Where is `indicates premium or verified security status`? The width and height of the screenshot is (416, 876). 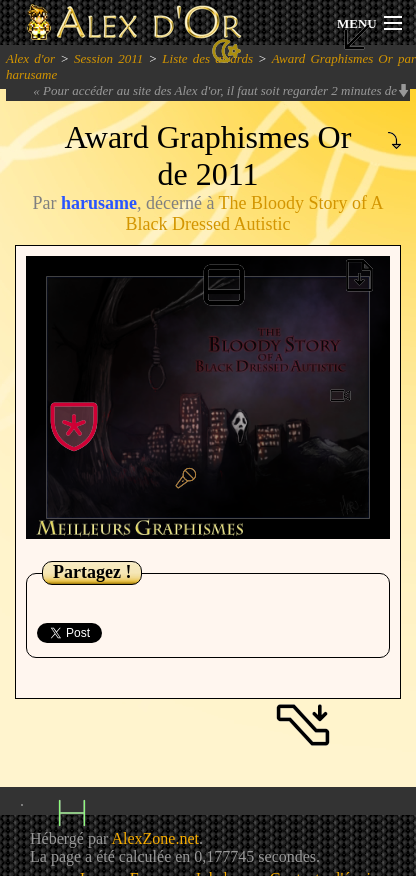 indicates premium or verified security status is located at coordinates (74, 424).